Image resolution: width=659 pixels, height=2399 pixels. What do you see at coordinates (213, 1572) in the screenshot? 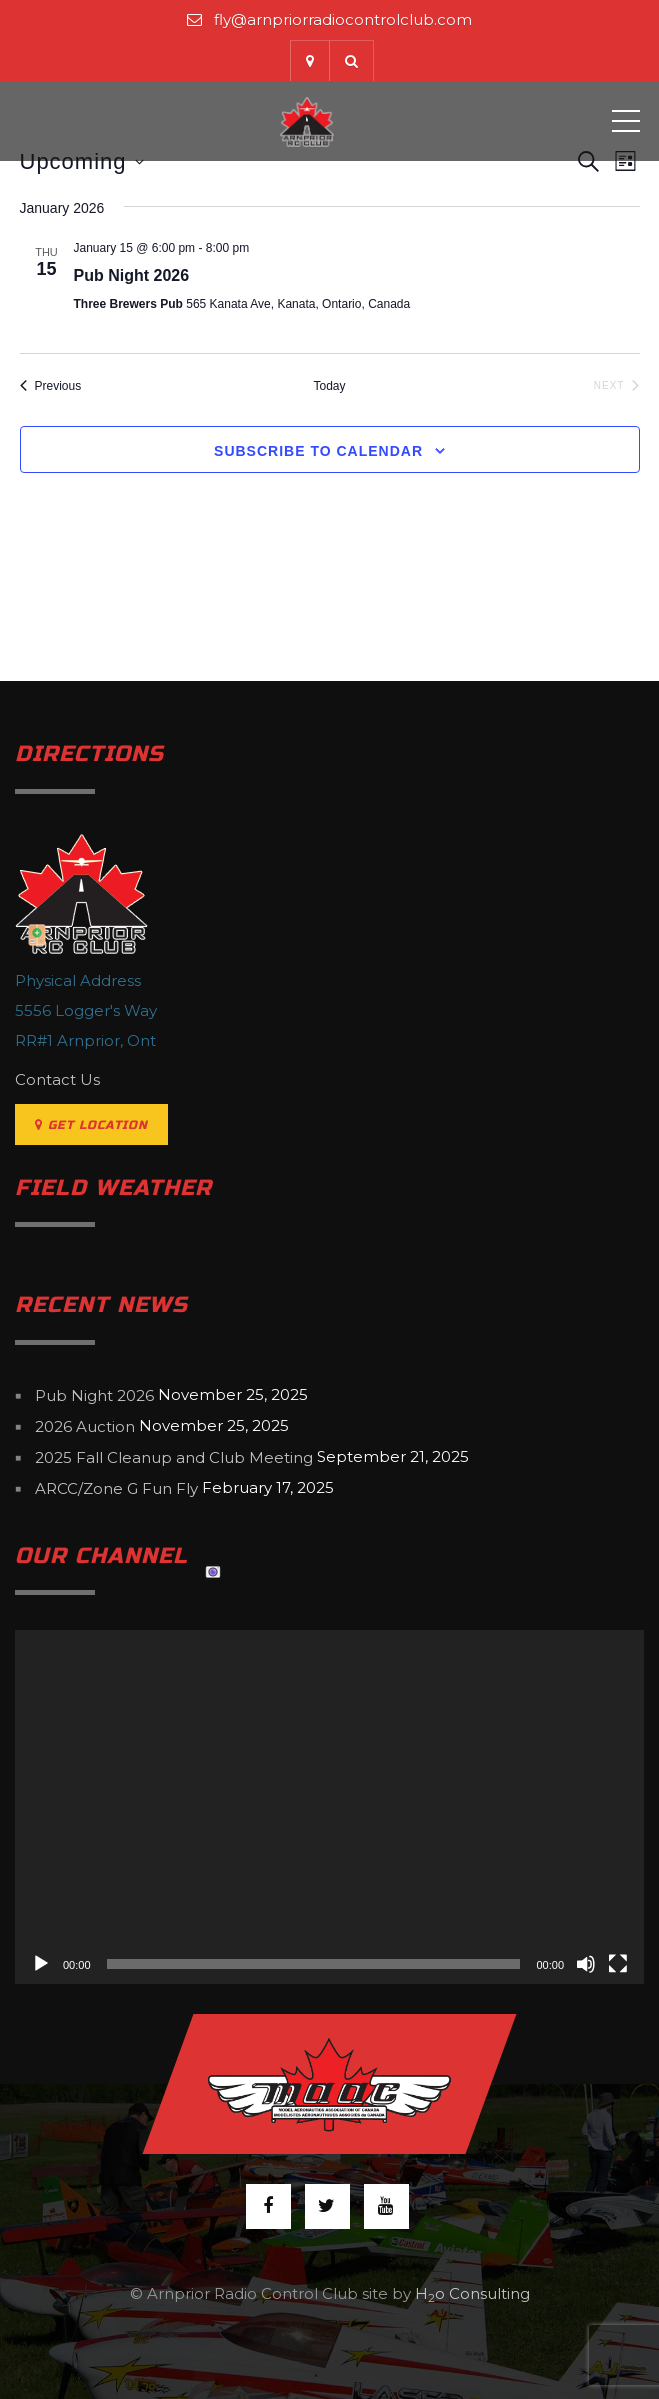
I see `open cheese webcam application` at bounding box center [213, 1572].